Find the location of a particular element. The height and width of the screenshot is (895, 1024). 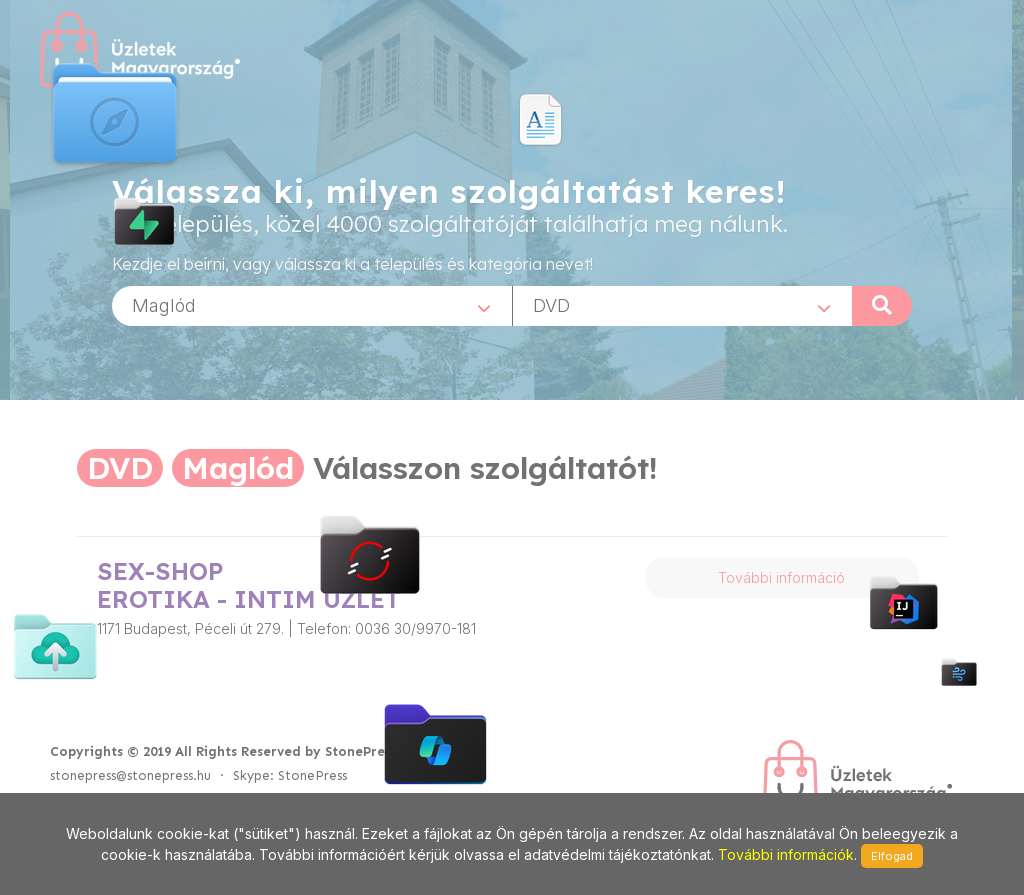

folder containing OpenShift project files is located at coordinates (369, 557).